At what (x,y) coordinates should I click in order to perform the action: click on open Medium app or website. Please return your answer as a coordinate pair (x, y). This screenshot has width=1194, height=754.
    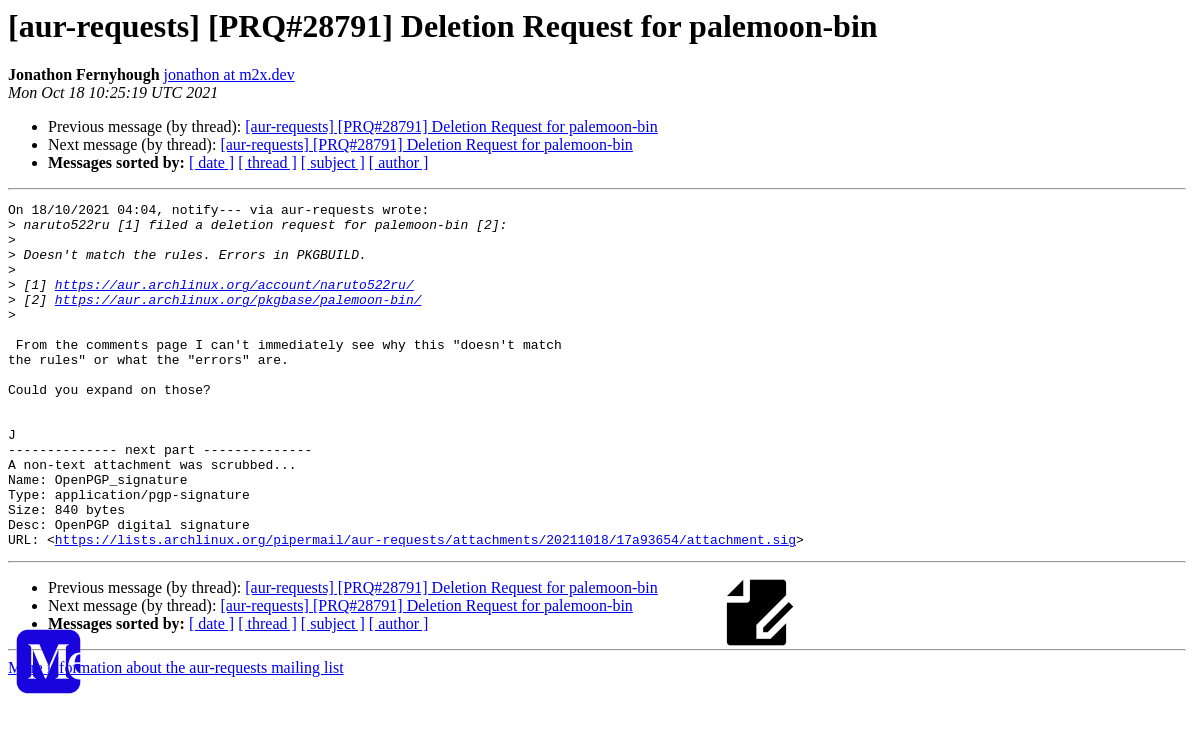
    Looking at the image, I should click on (48, 661).